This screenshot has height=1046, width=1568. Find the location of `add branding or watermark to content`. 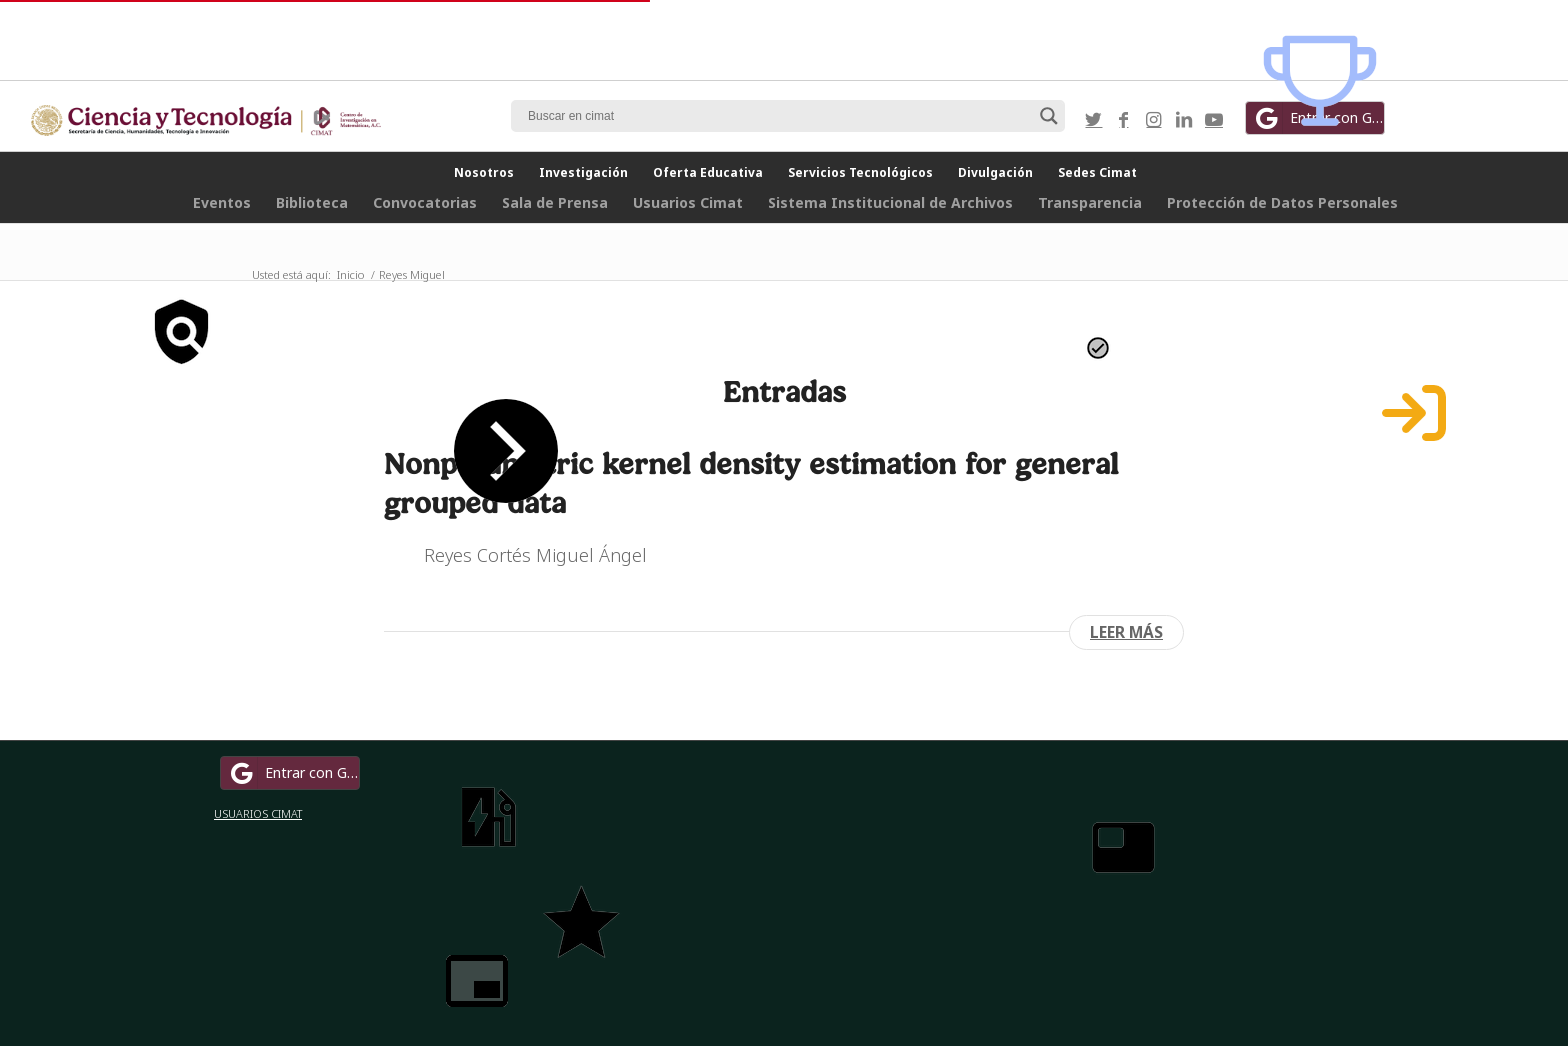

add branding or watermark to content is located at coordinates (477, 981).